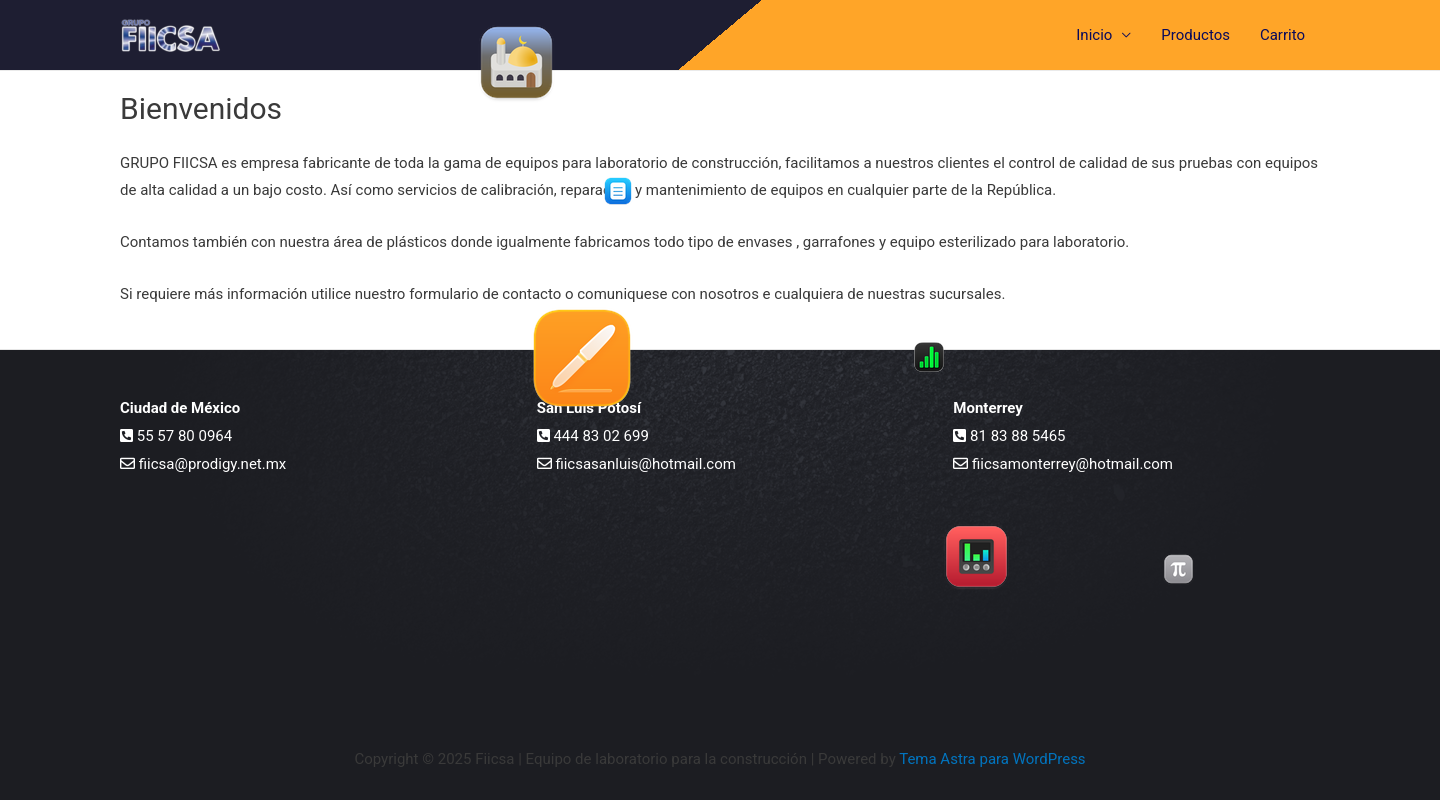  Describe the element at coordinates (929, 357) in the screenshot. I see `open apple numbers spreadsheet app` at that location.